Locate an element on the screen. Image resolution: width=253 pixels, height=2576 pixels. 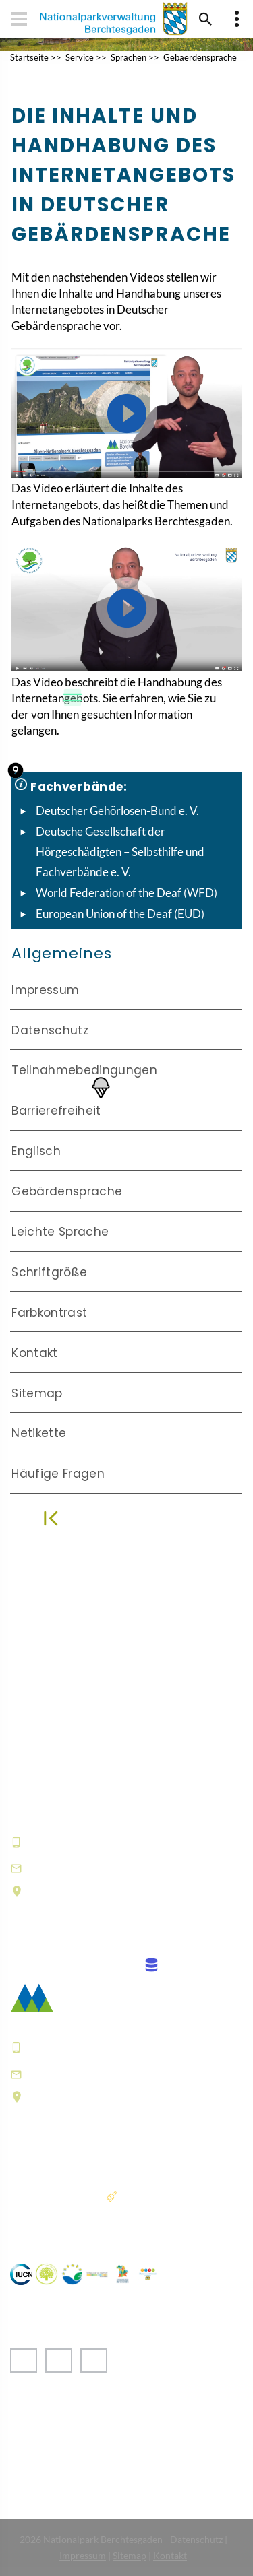
skip to beginning or first item is located at coordinates (50, 1518).